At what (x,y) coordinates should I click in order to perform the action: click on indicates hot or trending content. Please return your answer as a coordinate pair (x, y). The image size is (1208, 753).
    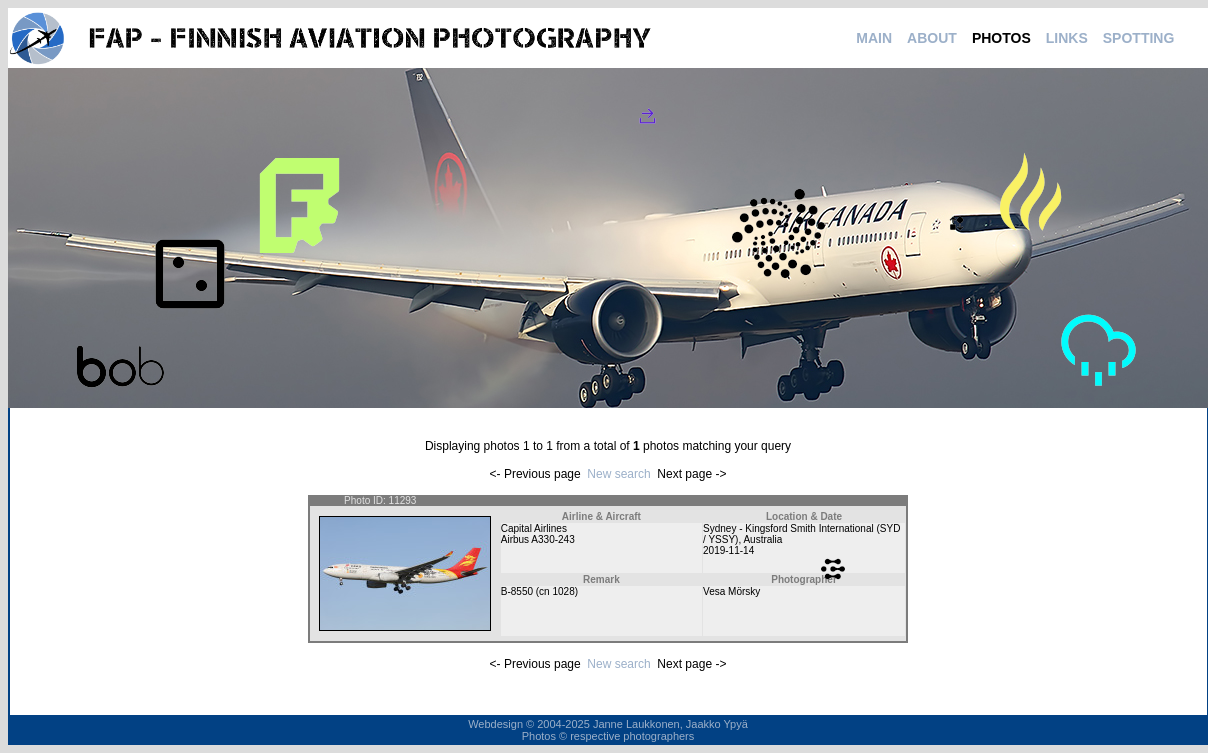
    Looking at the image, I should click on (1031, 193).